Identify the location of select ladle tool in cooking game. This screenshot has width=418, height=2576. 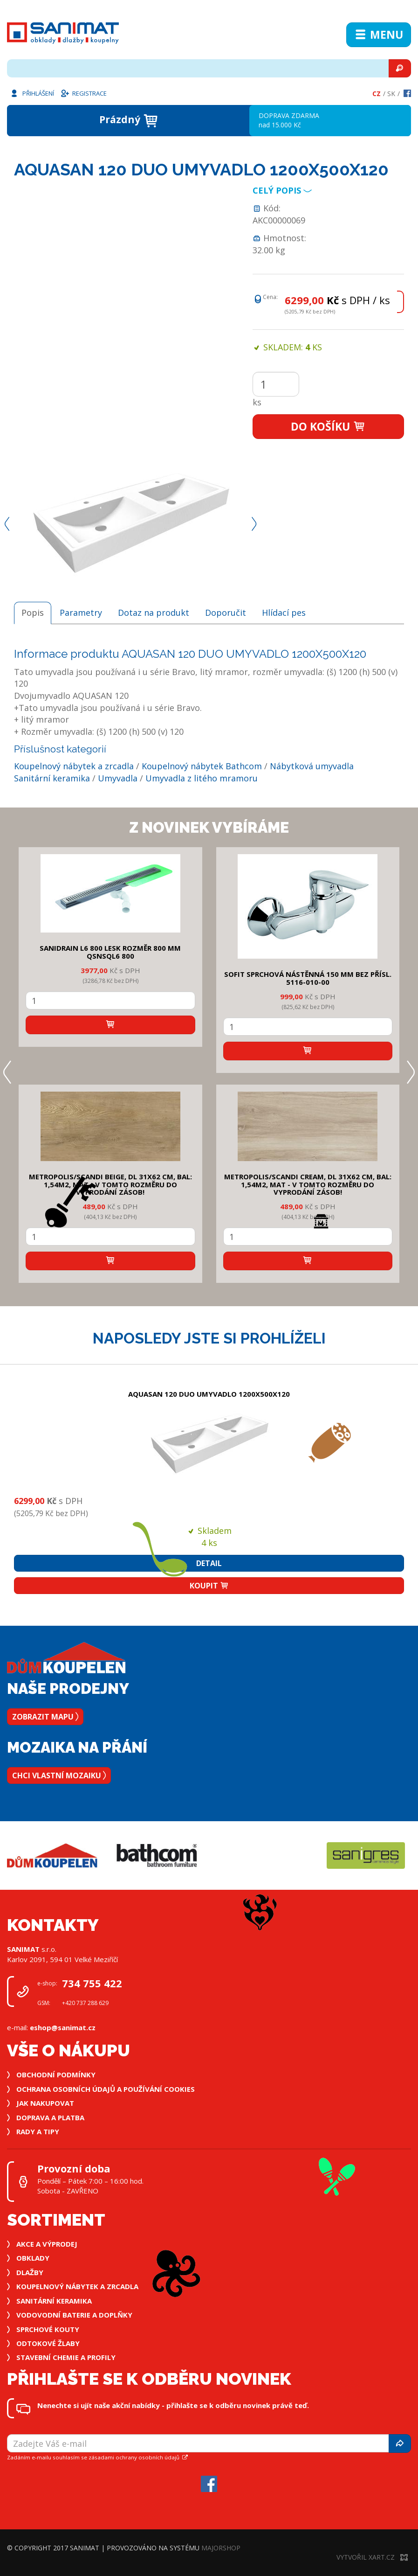
(160, 1549).